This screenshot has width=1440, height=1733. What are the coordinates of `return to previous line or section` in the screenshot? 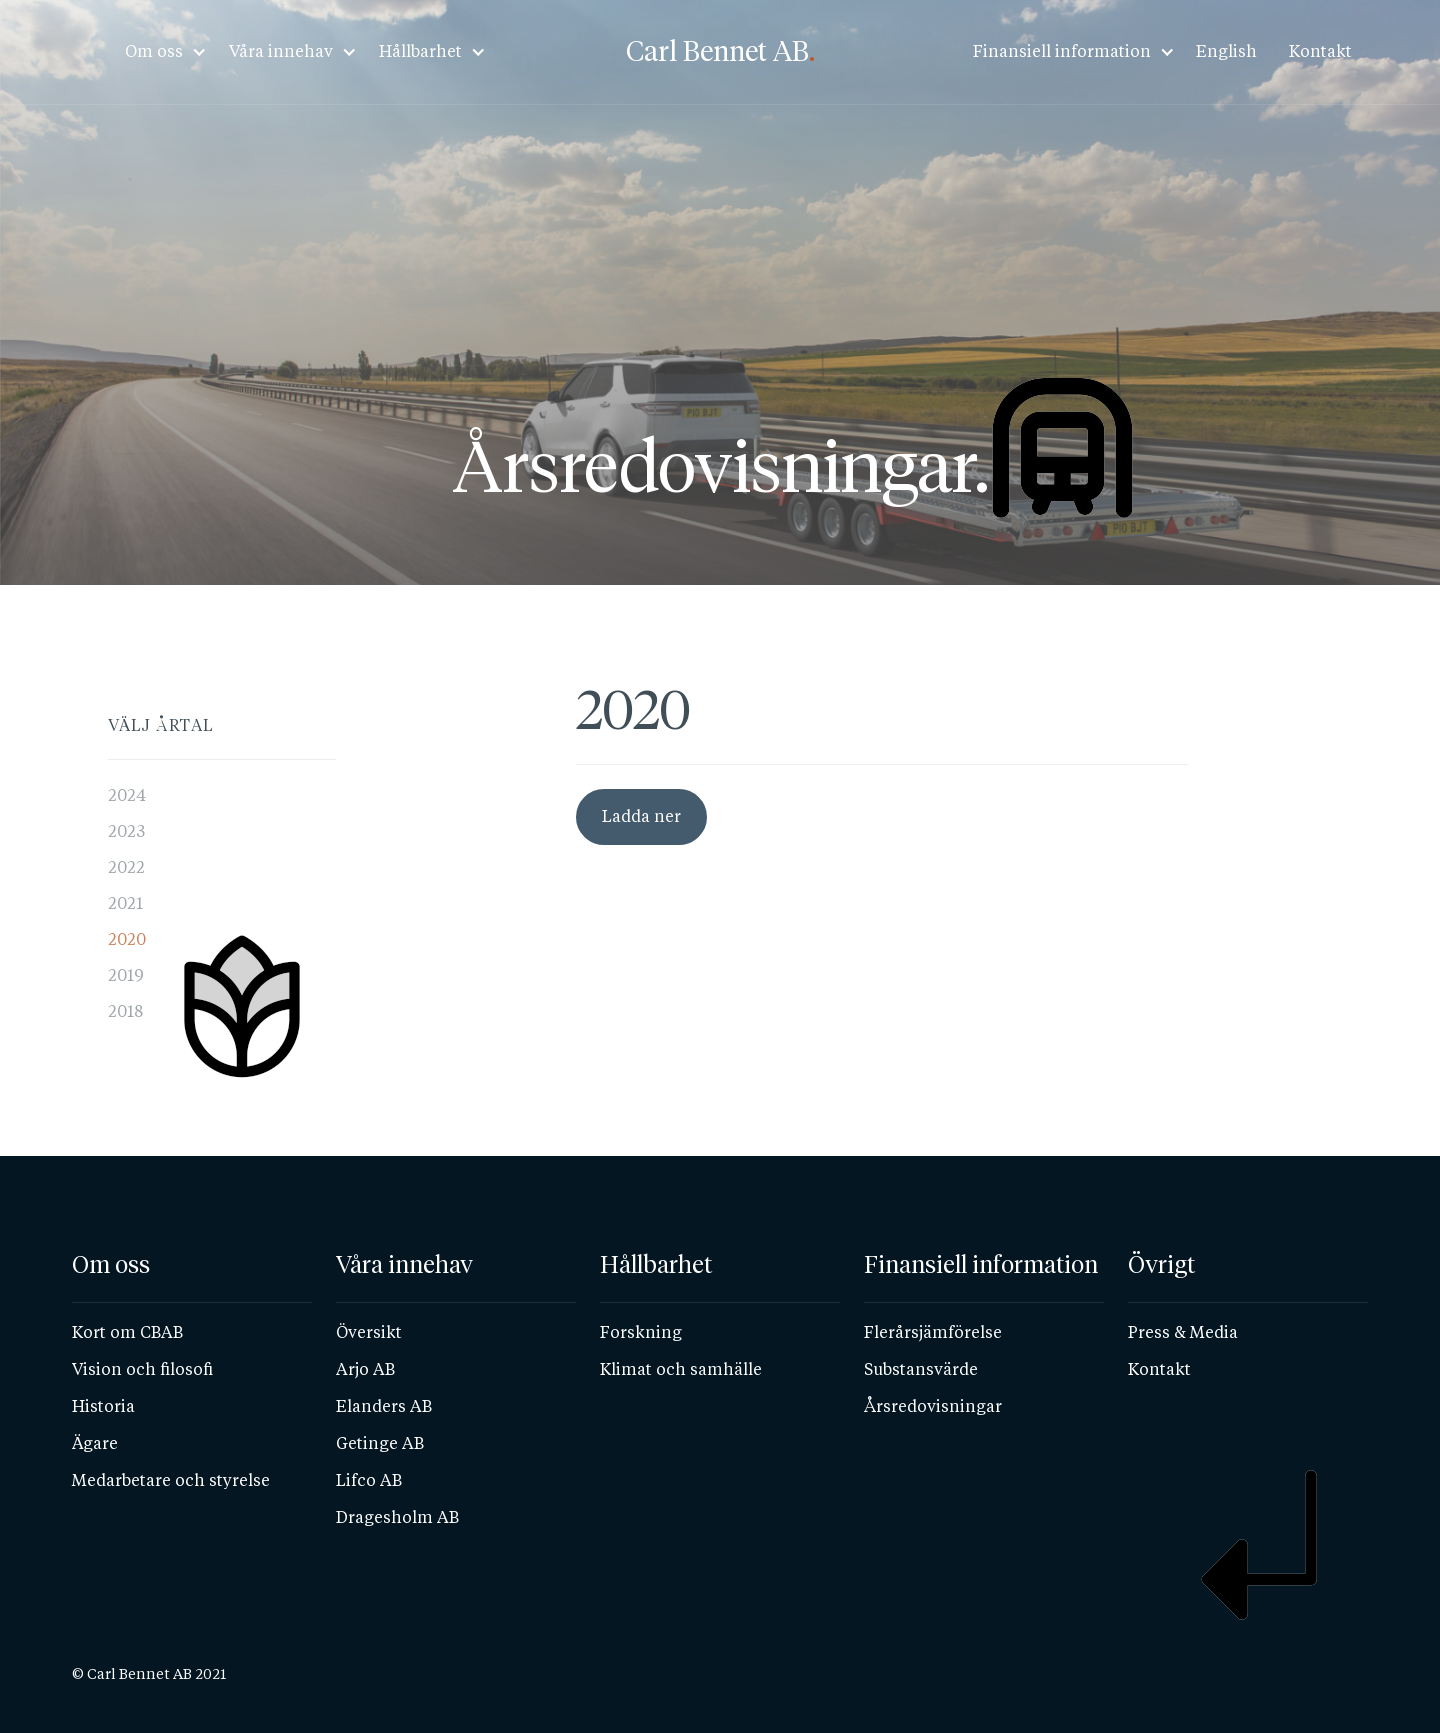 It's located at (1265, 1545).